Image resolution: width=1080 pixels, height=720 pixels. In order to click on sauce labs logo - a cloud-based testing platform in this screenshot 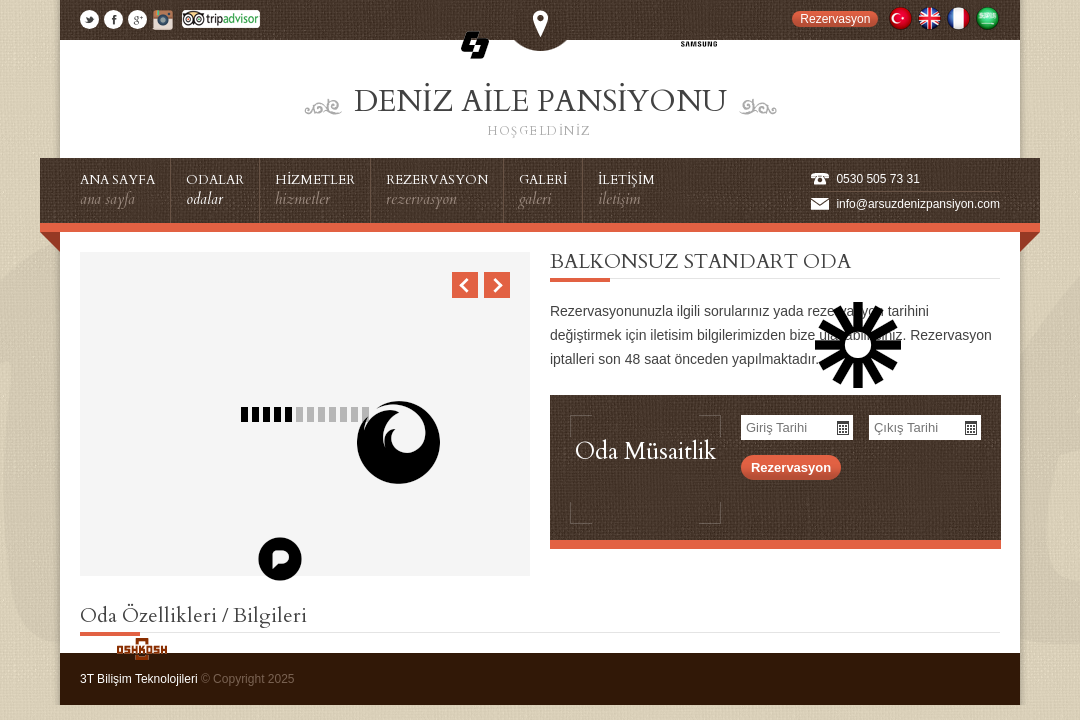, I will do `click(475, 45)`.